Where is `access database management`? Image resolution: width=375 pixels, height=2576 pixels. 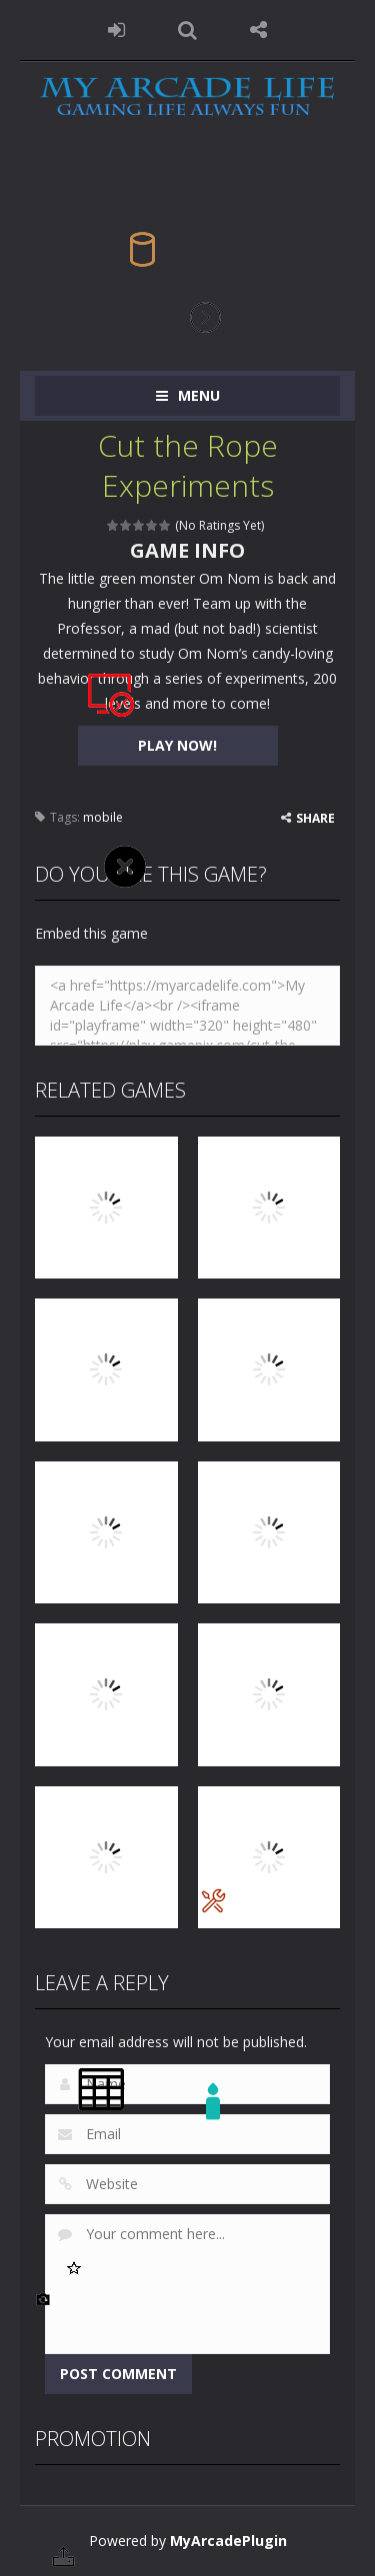
access database management is located at coordinates (142, 249).